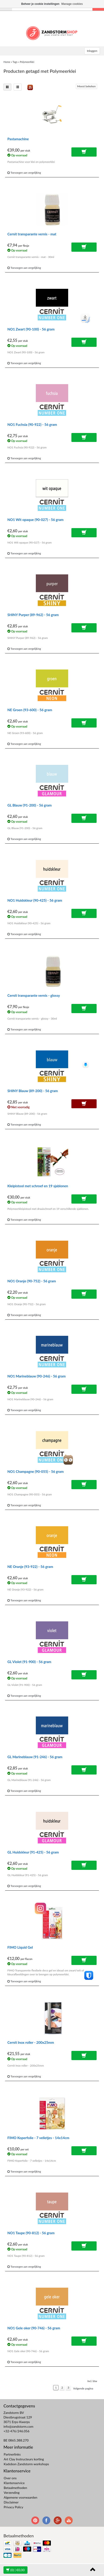 This screenshot has width=104, height=2576. Describe the element at coordinates (68, 1460) in the screenshot. I see `open the chess clock app` at that location.